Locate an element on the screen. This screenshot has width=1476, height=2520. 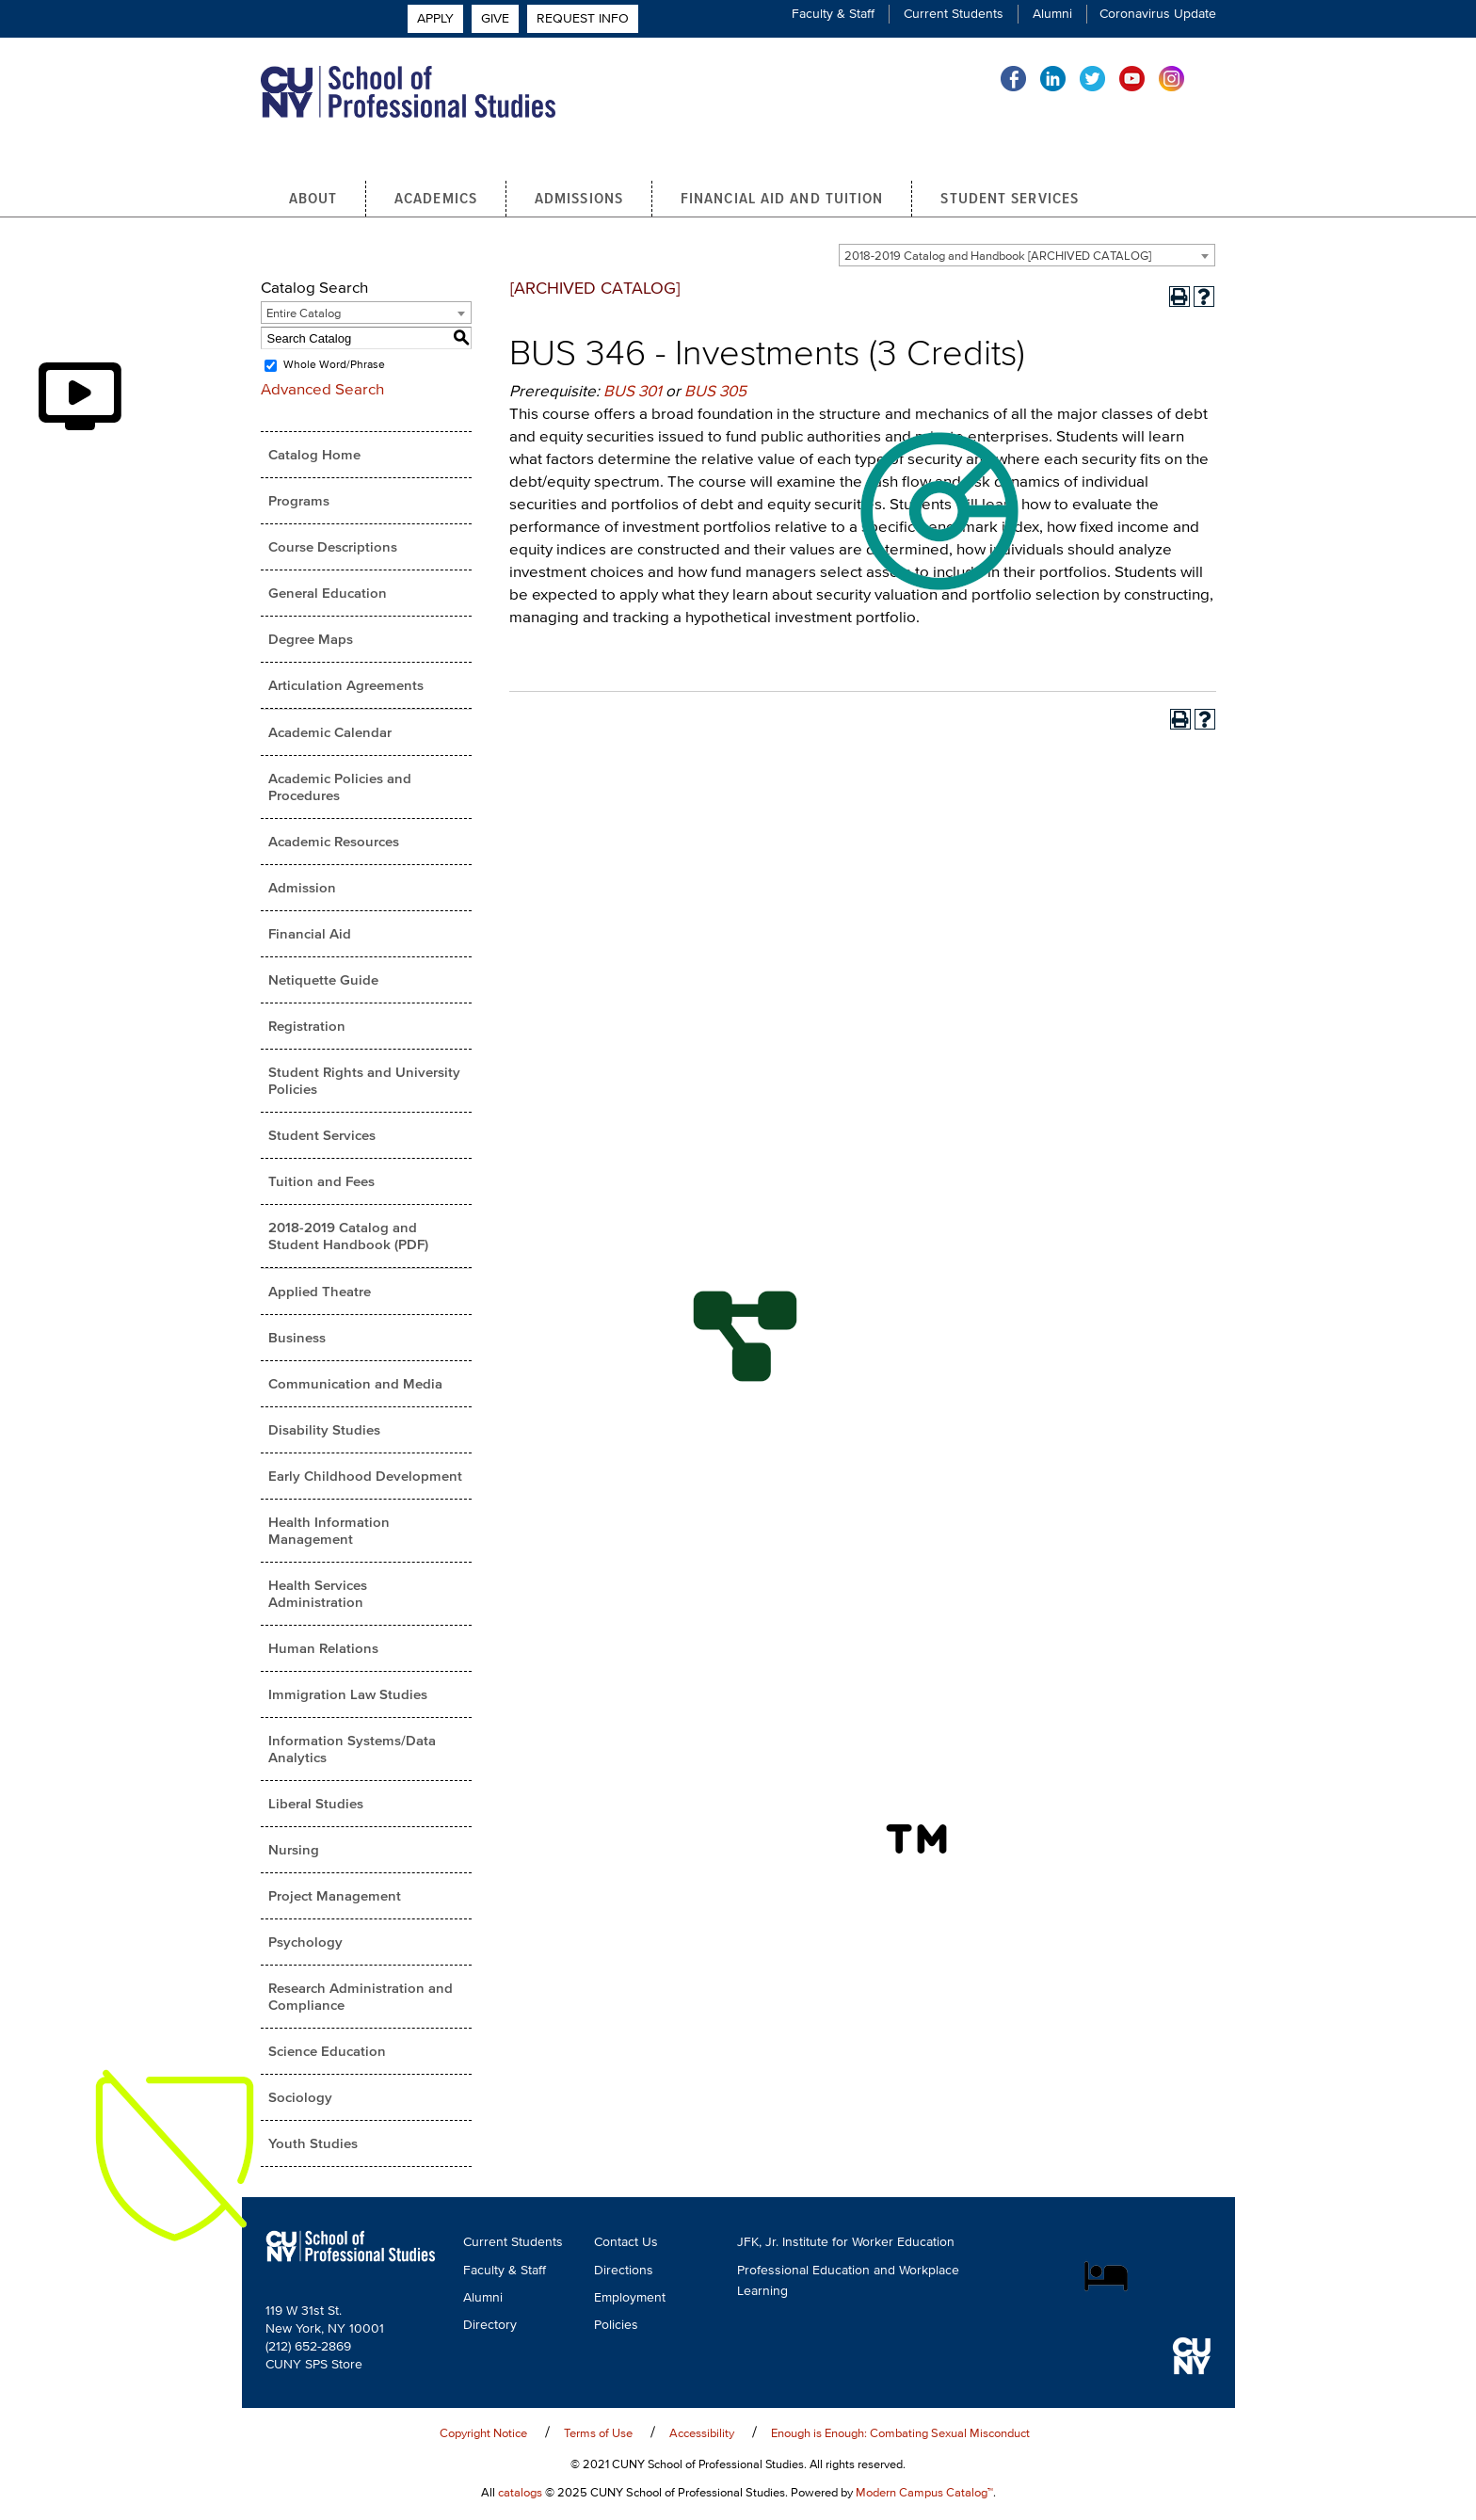
indicates trademarked content or branding is located at coordinates (917, 1838).